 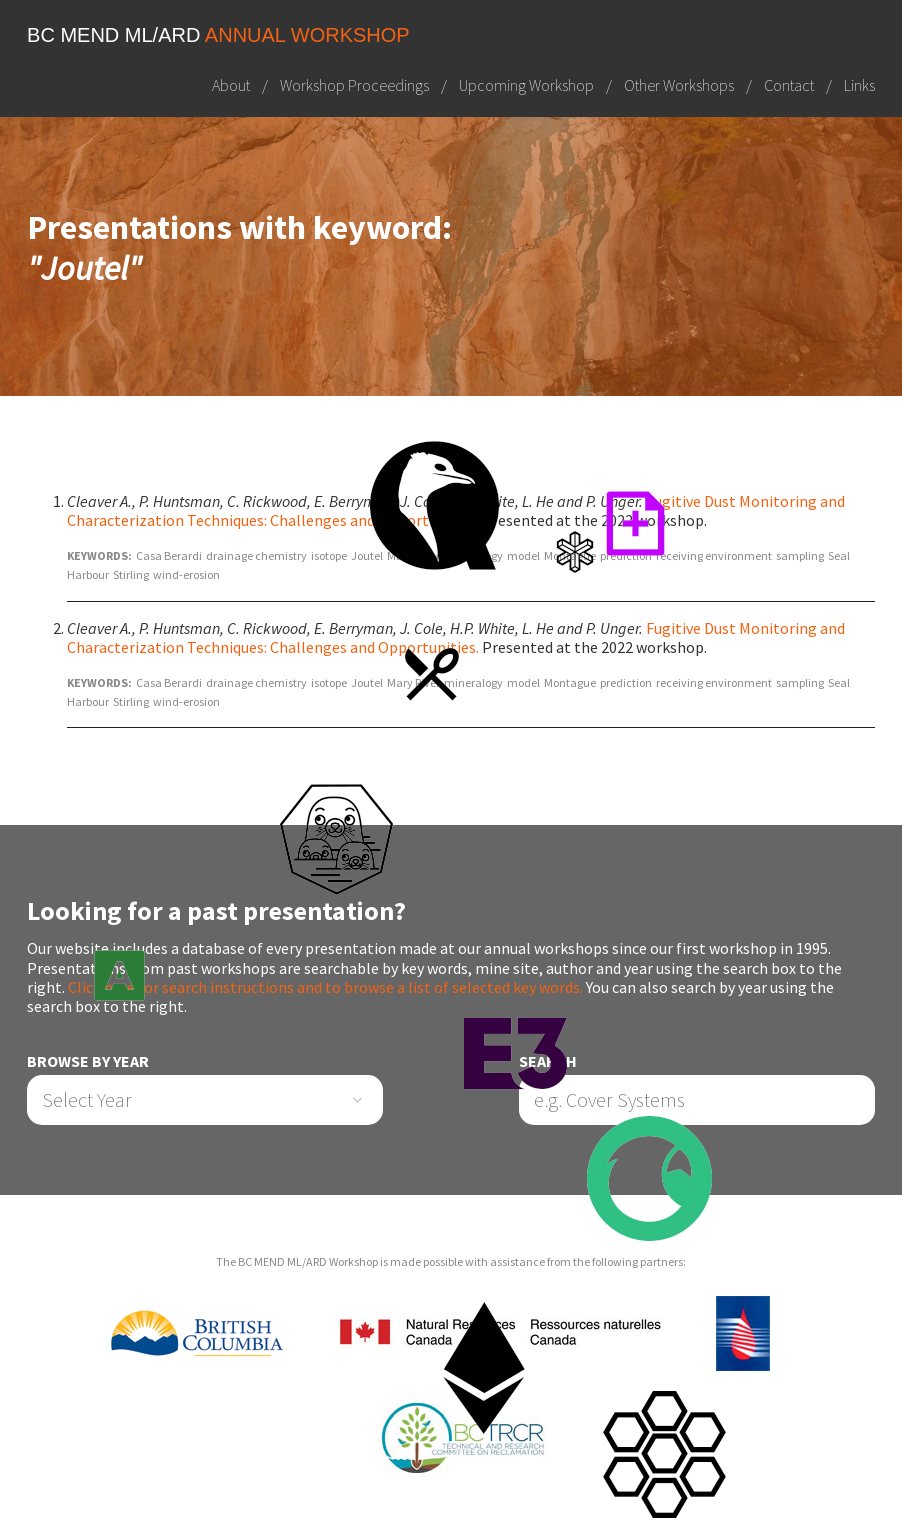 I want to click on QEMU virtualization software logo, so click(x=434, y=505).